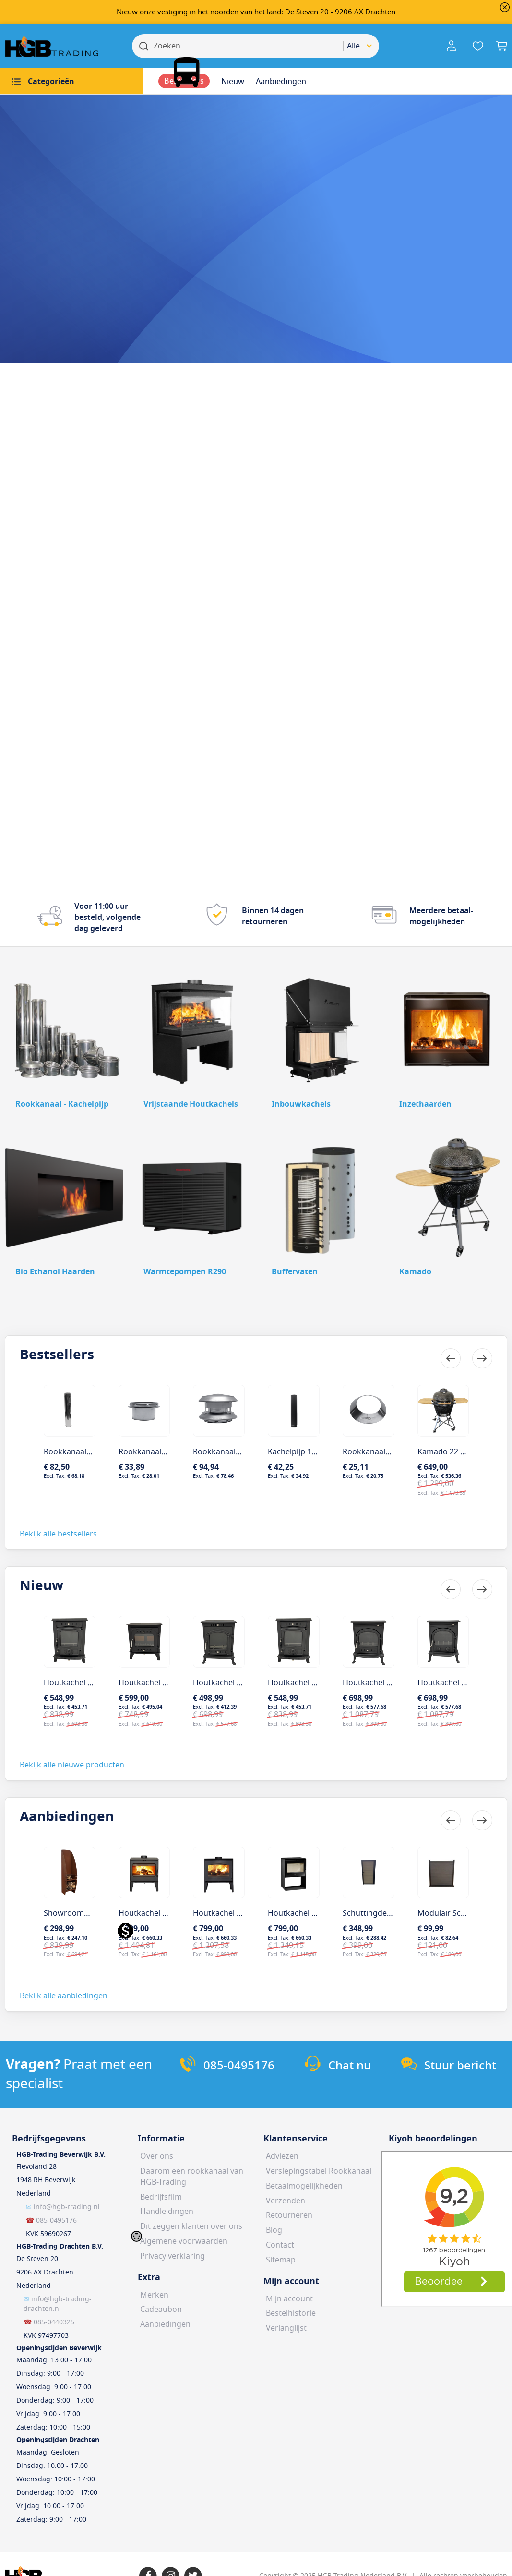 The width and height of the screenshot is (512, 2576). What do you see at coordinates (136, 2236) in the screenshot?
I see `configure s-video input settings` at bounding box center [136, 2236].